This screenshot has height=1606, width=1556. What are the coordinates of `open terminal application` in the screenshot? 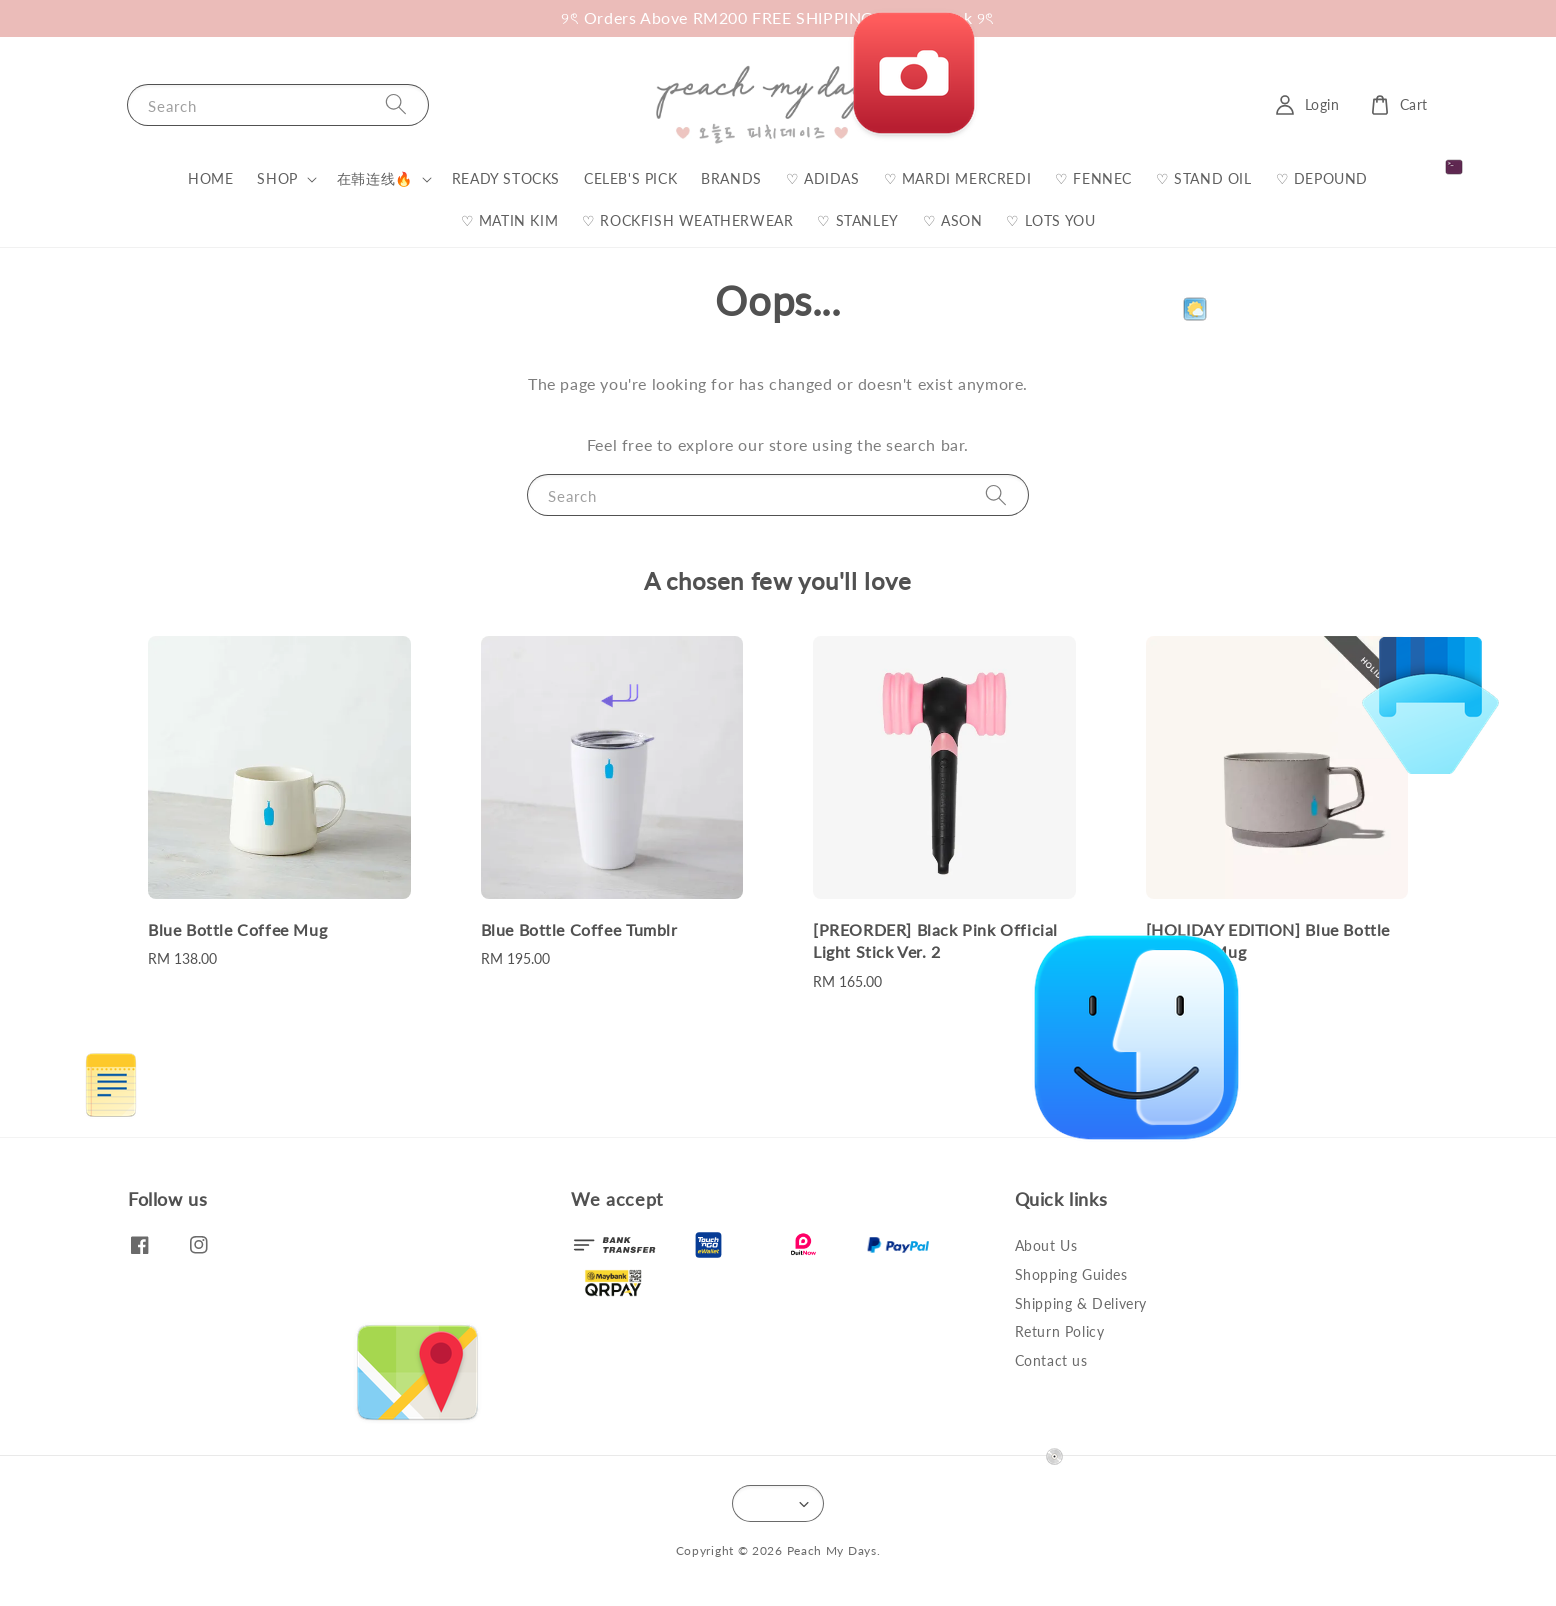 It's located at (1454, 167).